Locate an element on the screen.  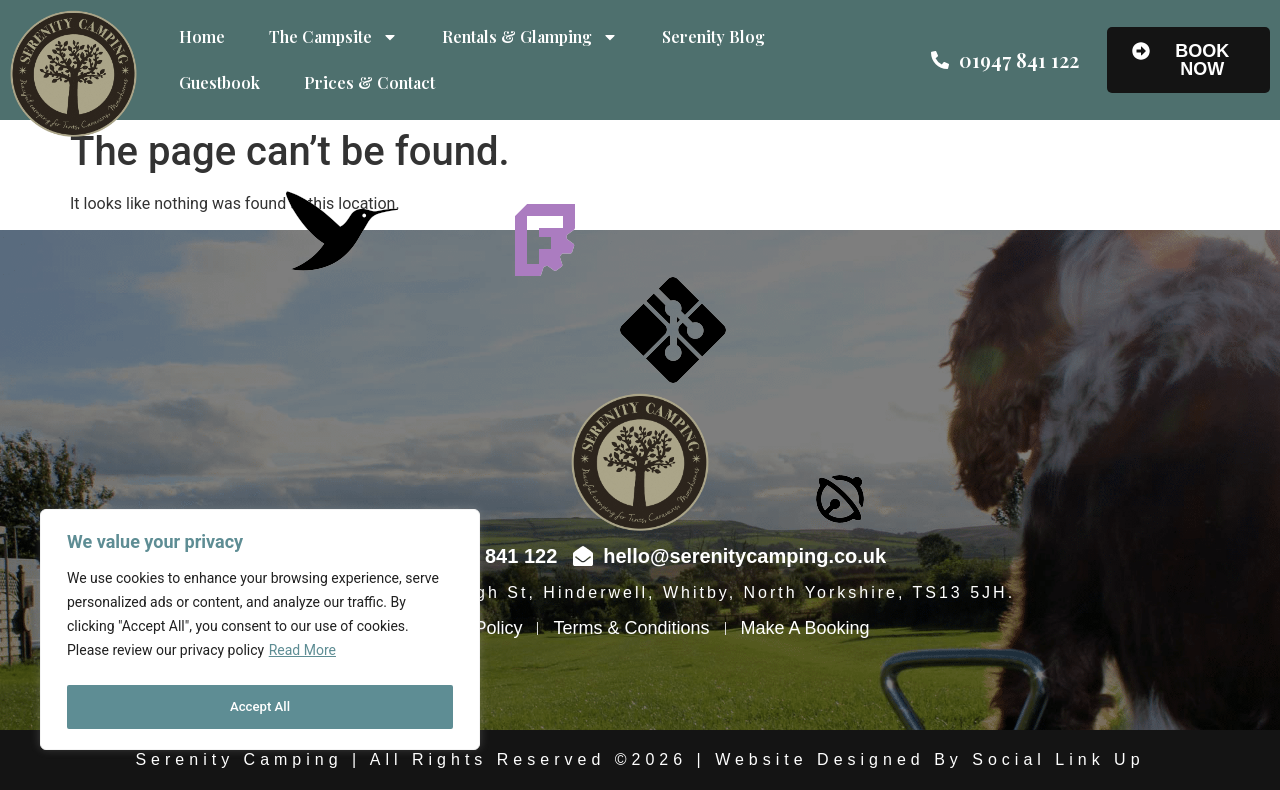
open FreeCAD application is located at coordinates (545, 240).